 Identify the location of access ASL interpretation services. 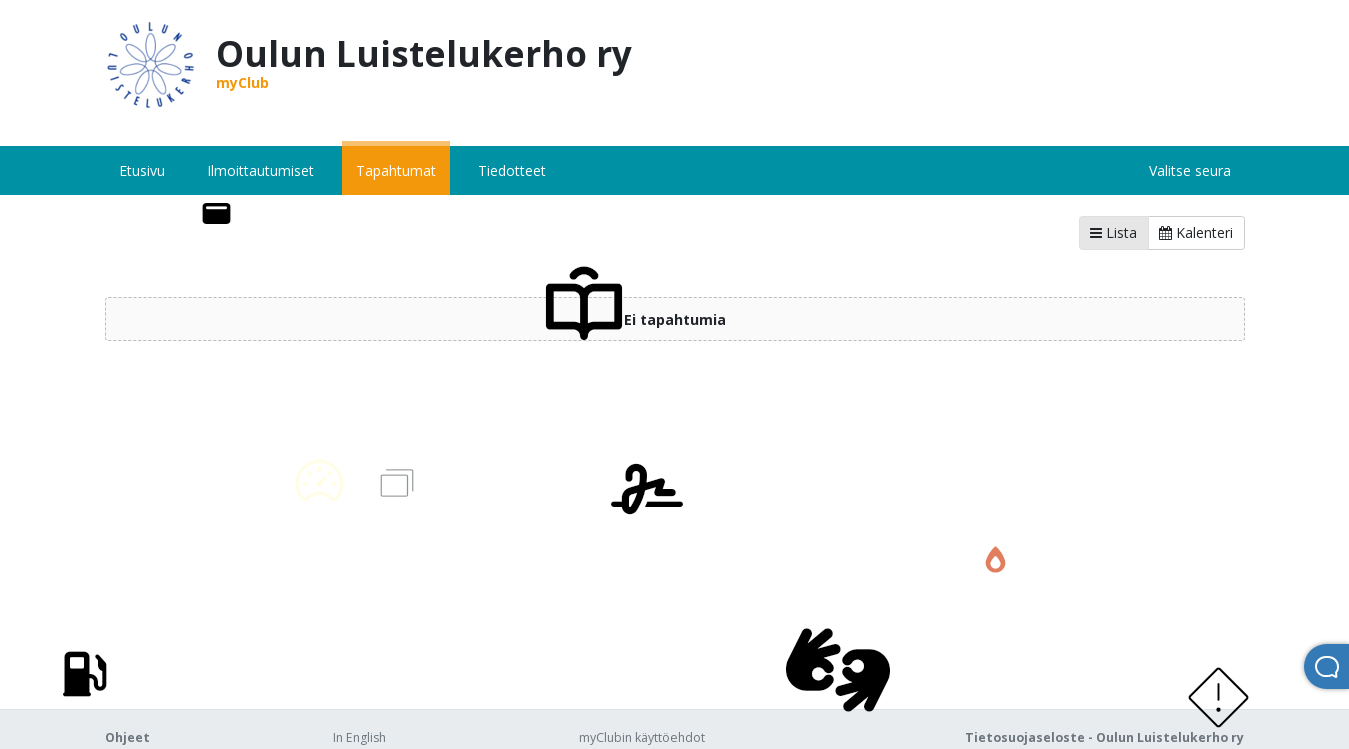
(838, 670).